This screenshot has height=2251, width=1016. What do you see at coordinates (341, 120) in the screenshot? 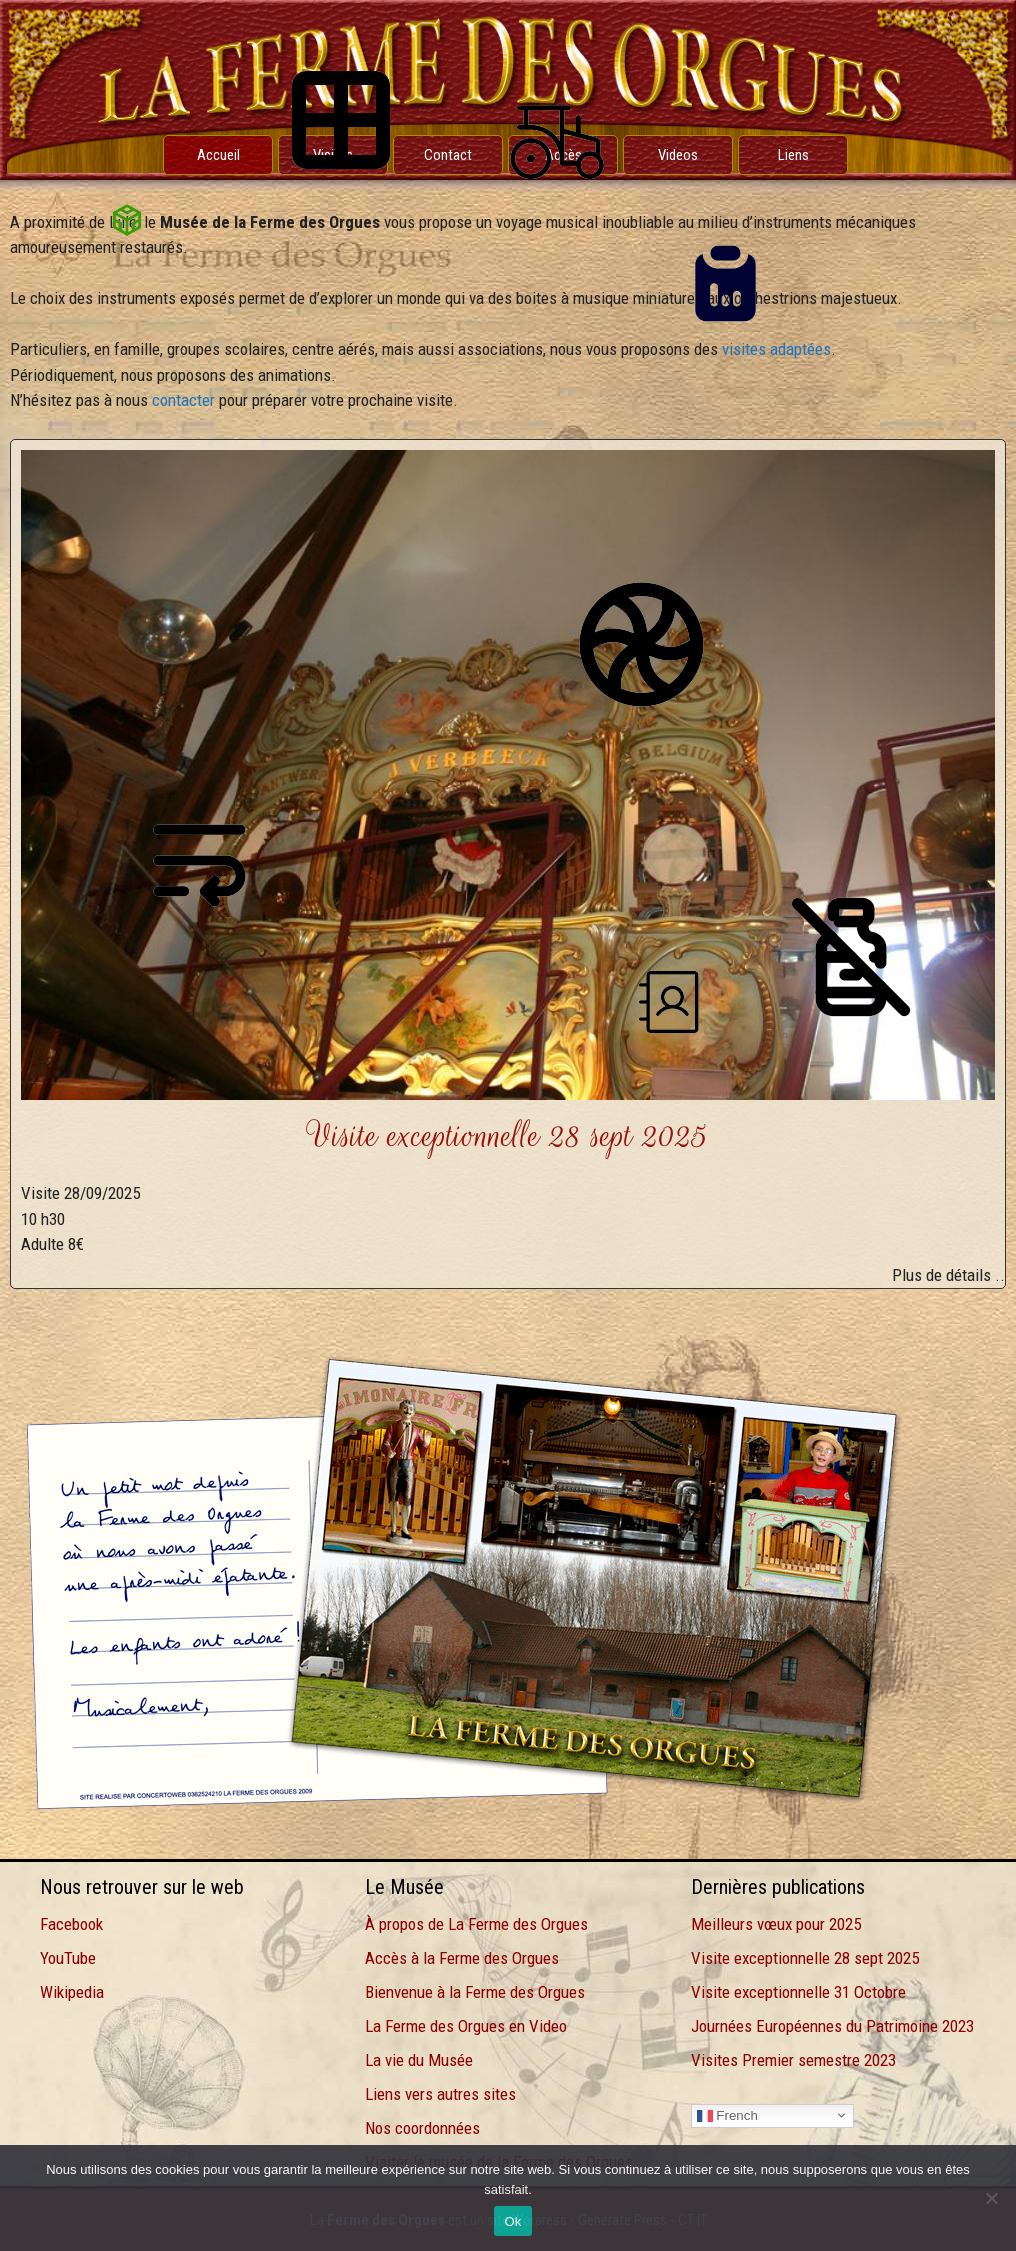
I see `switch to grid view` at bounding box center [341, 120].